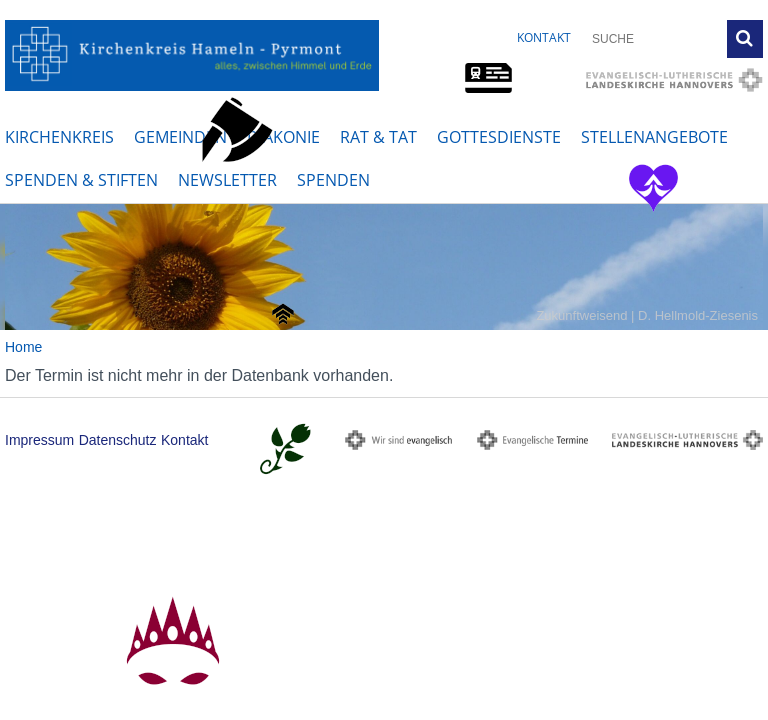 This screenshot has width=768, height=720. I want to click on equip axe tool or weapon, so click(238, 132).